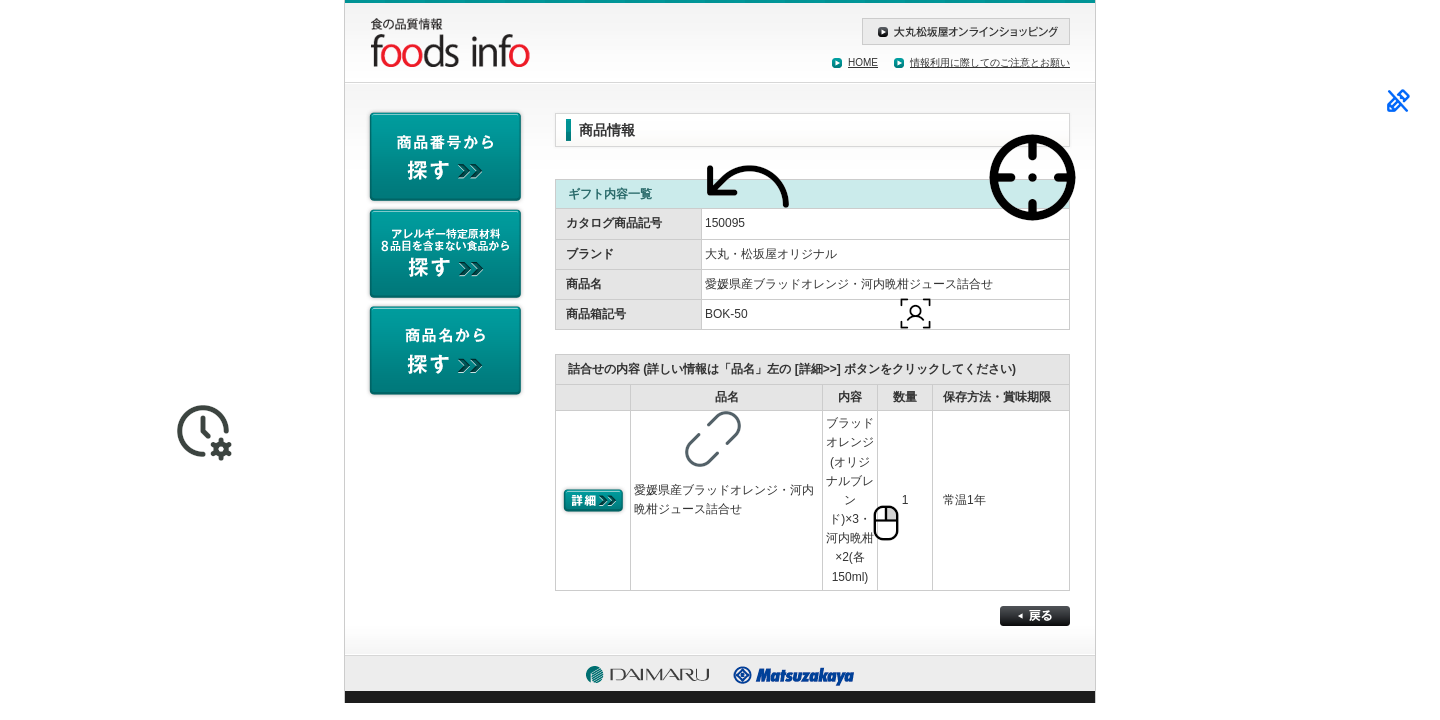 This screenshot has height=720, width=1440. What do you see at coordinates (1032, 177) in the screenshot?
I see `focus or center the camera viewfinder` at bounding box center [1032, 177].